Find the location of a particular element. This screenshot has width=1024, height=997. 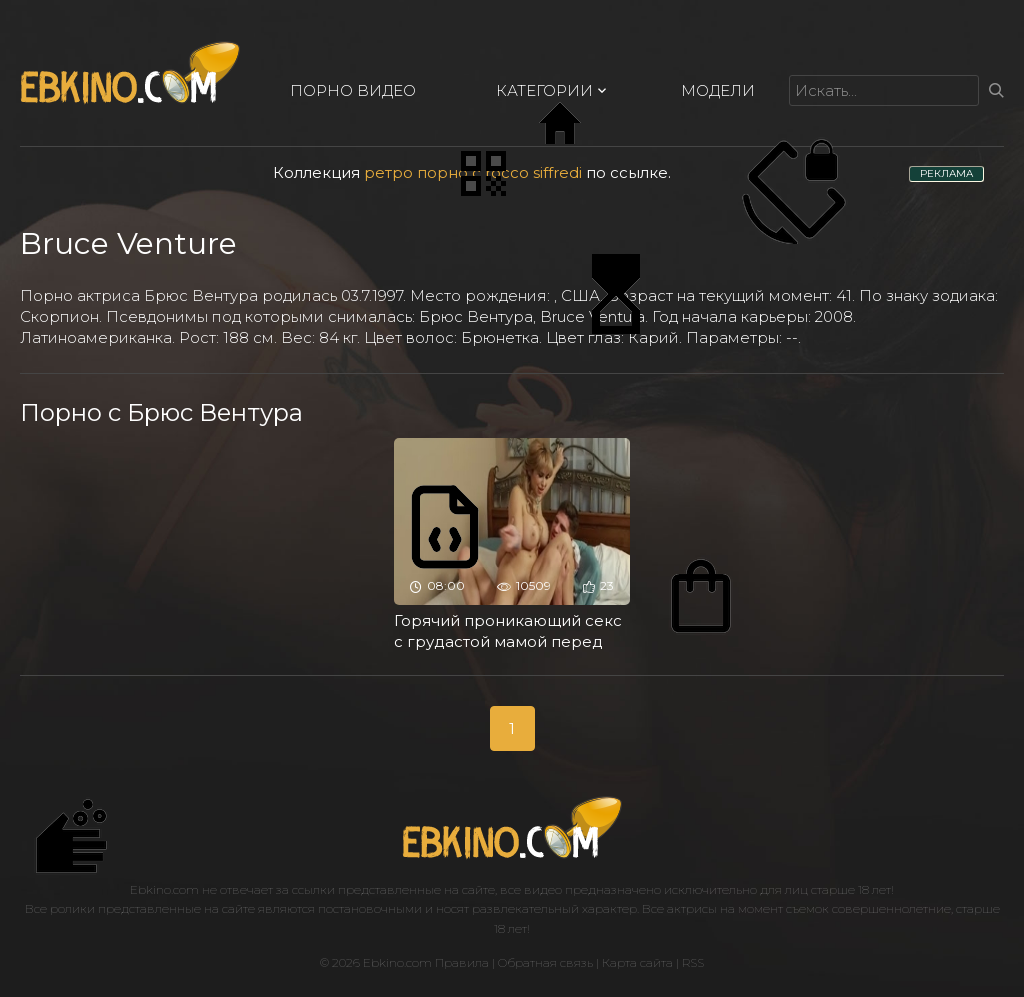

navigate to the home screen is located at coordinates (560, 123).